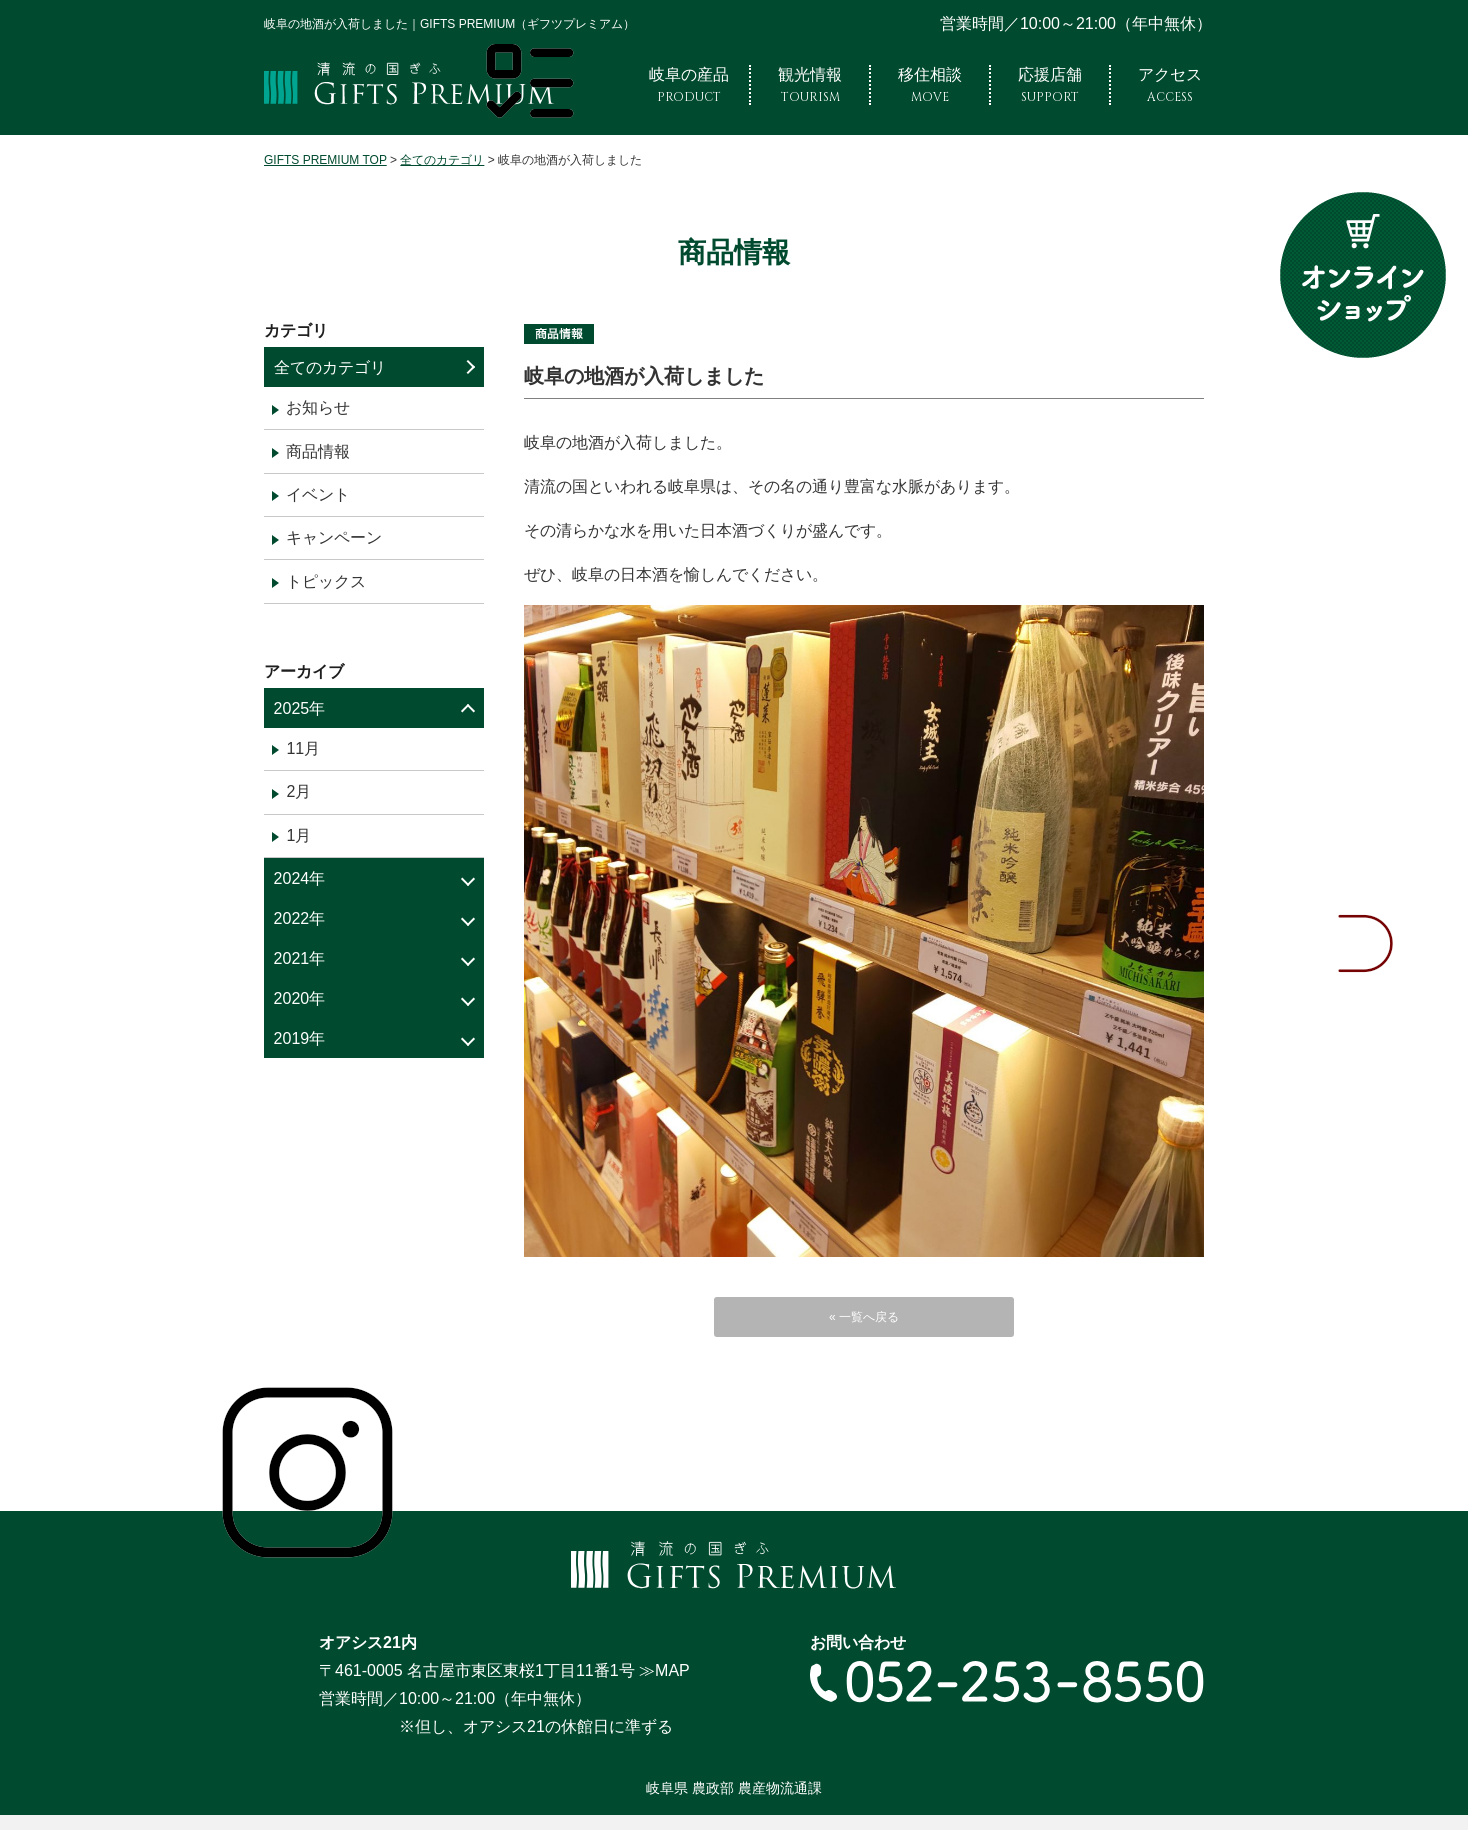 This screenshot has height=1830, width=1468. I want to click on view your to-do list, so click(530, 83).